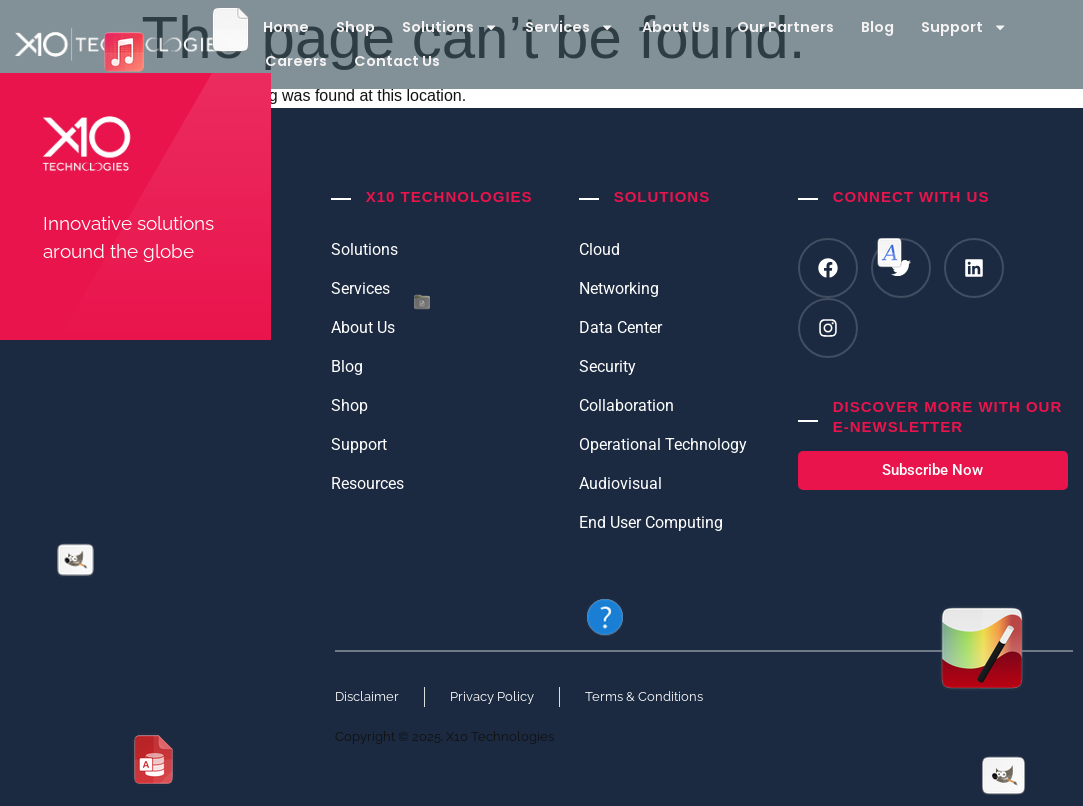 The height and width of the screenshot is (806, 1083). What do you see at coordinates (230, 29) in the screenshot?
I see `indicates an empty or zero-byte file` at bounding box center [230, 29].